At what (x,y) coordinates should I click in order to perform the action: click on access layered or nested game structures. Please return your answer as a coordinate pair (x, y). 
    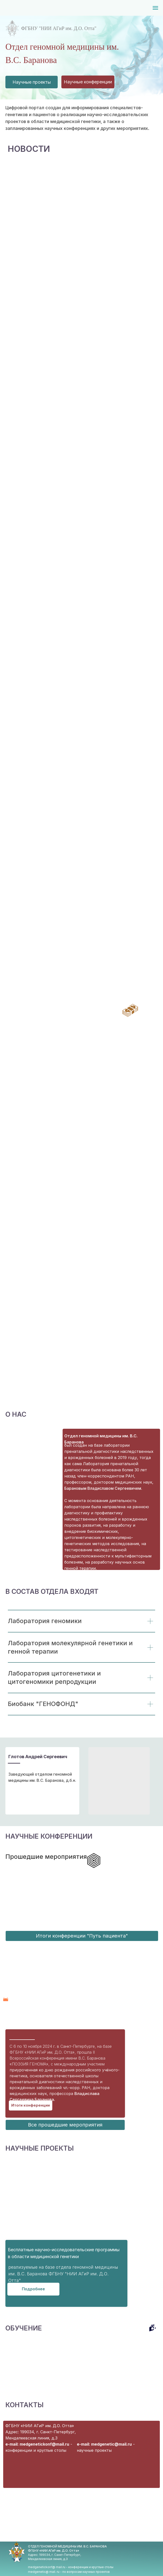
    Looking at the image, I should click on (94, 1861).